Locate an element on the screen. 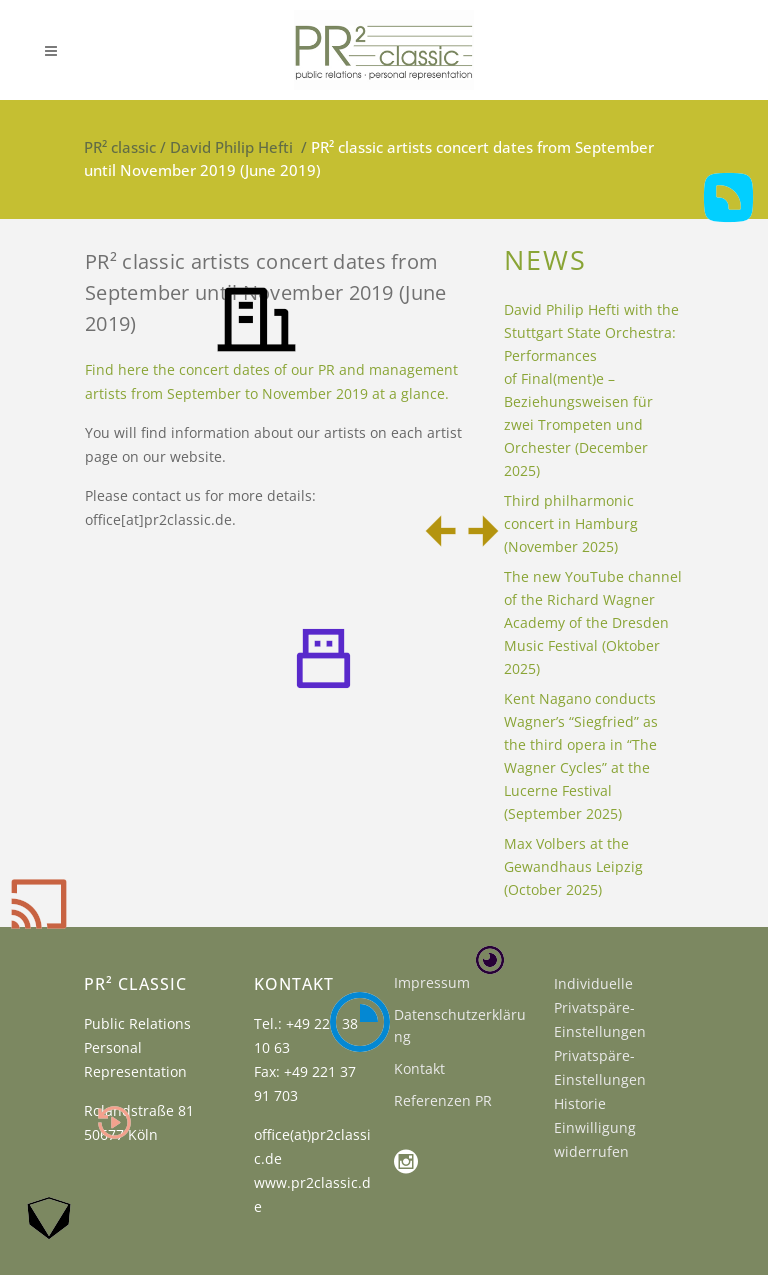 The width and height of the screenshot is (768, 1275). cast media to a nearby device is located at coordinates (39, 904).